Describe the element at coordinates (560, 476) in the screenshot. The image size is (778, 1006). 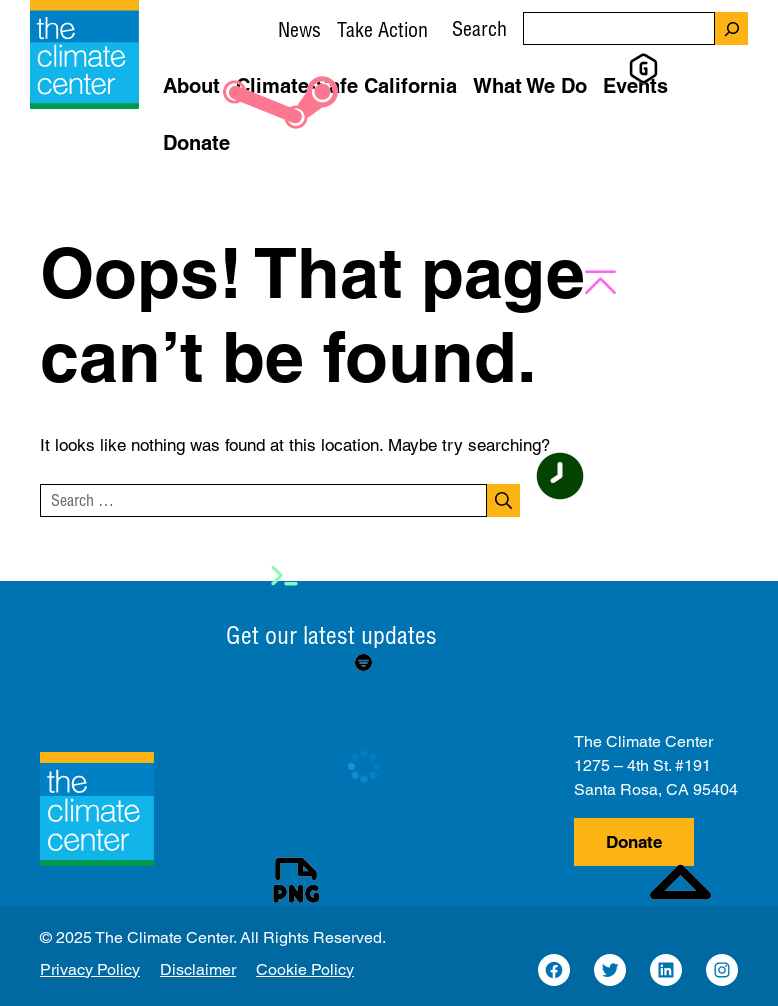
I see `indicates the current time or timestamp` at that location.